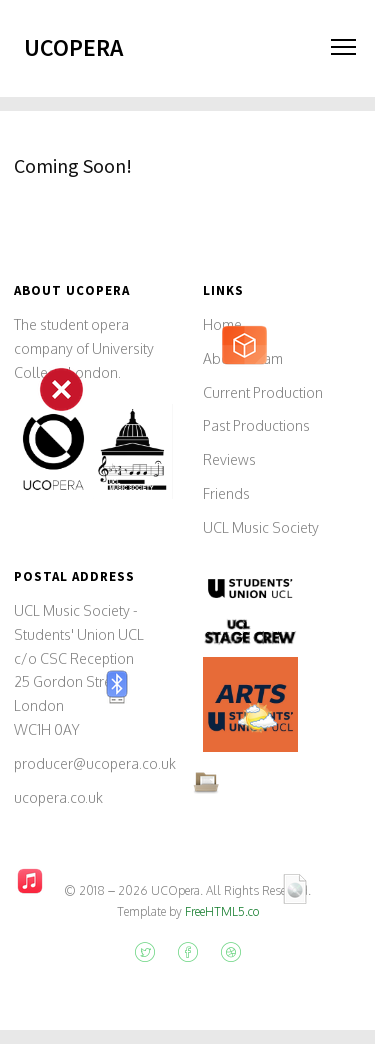 The height and width of the screenshot is (1044, 375). I want to click on open a Blender 3D project file, so click(244, 343).